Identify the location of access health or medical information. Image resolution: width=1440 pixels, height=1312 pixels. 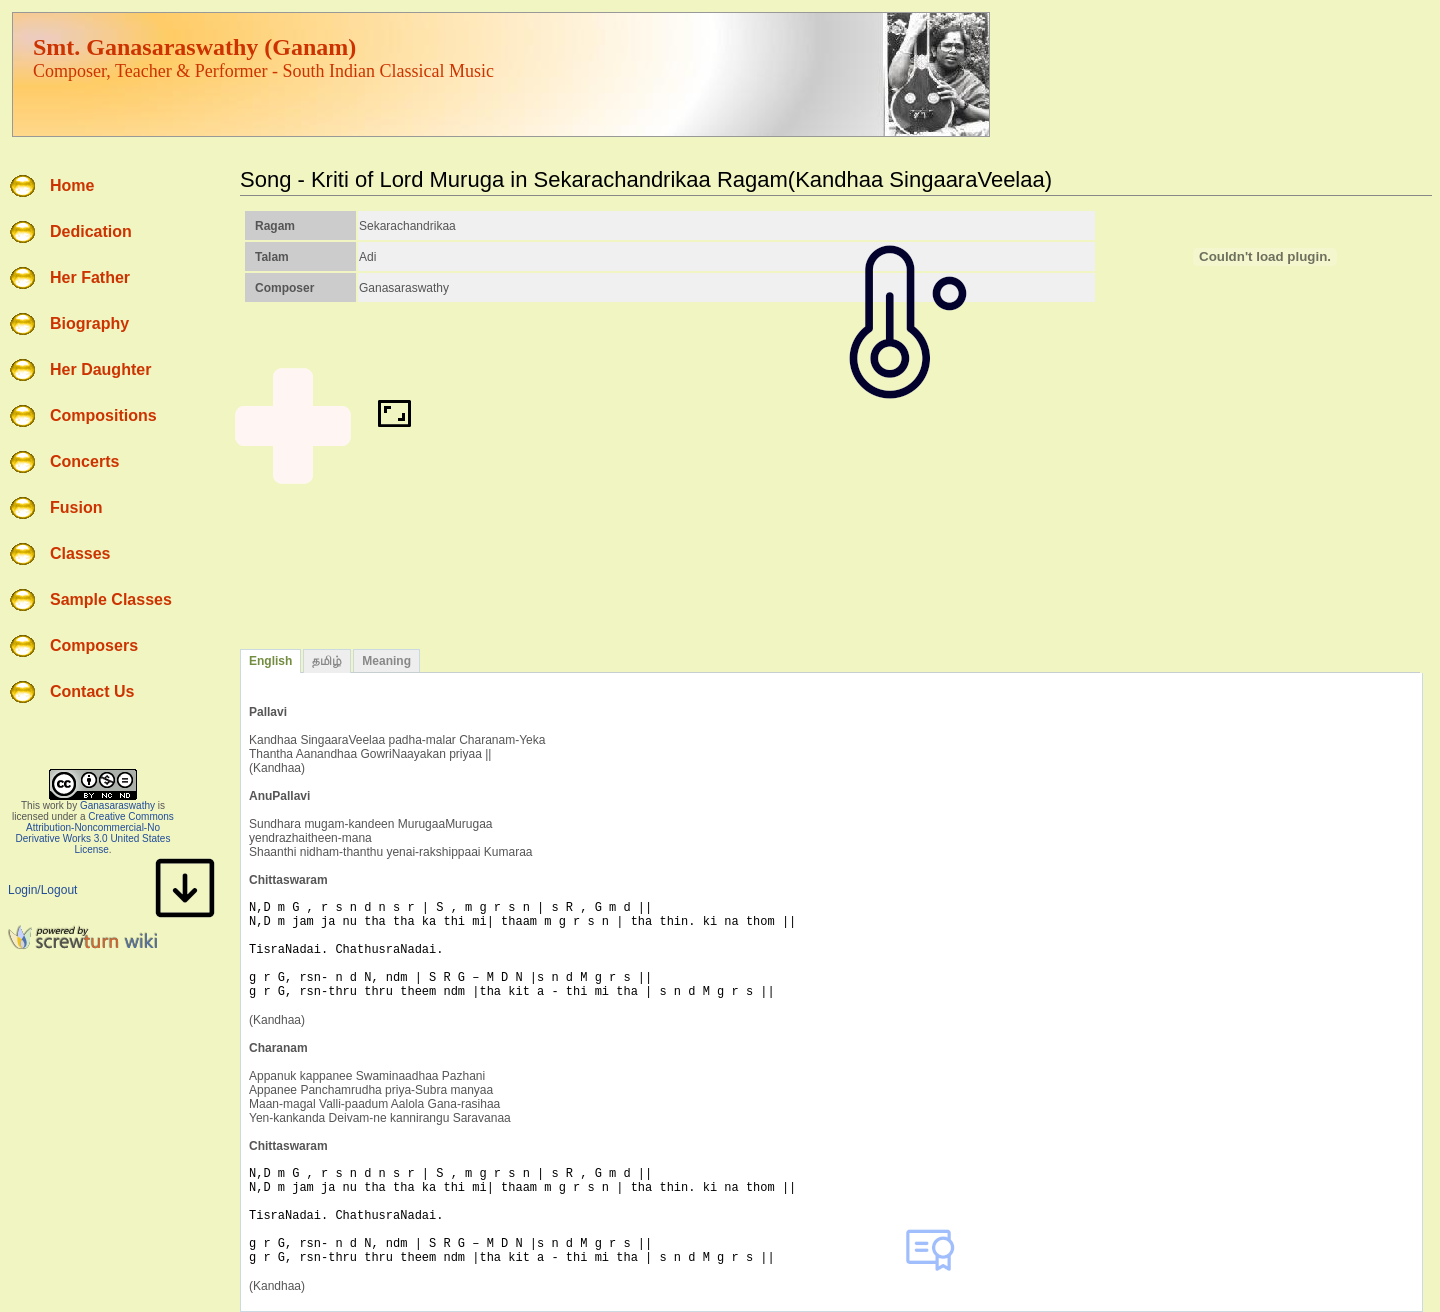
(293, 426).